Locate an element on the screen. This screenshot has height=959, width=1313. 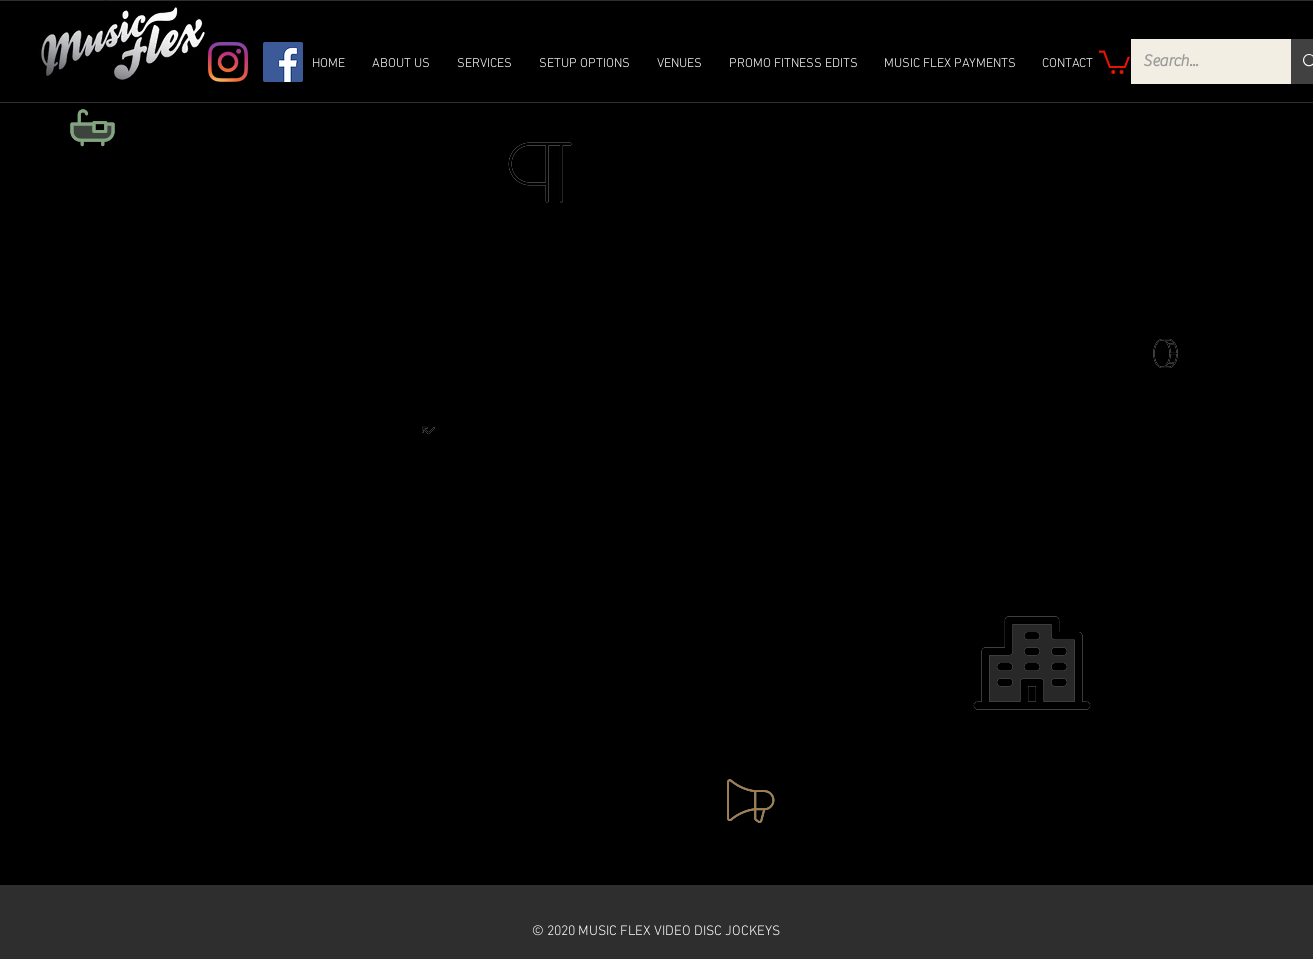
view apartment or residential listings is located at coordinates (1032, 663).